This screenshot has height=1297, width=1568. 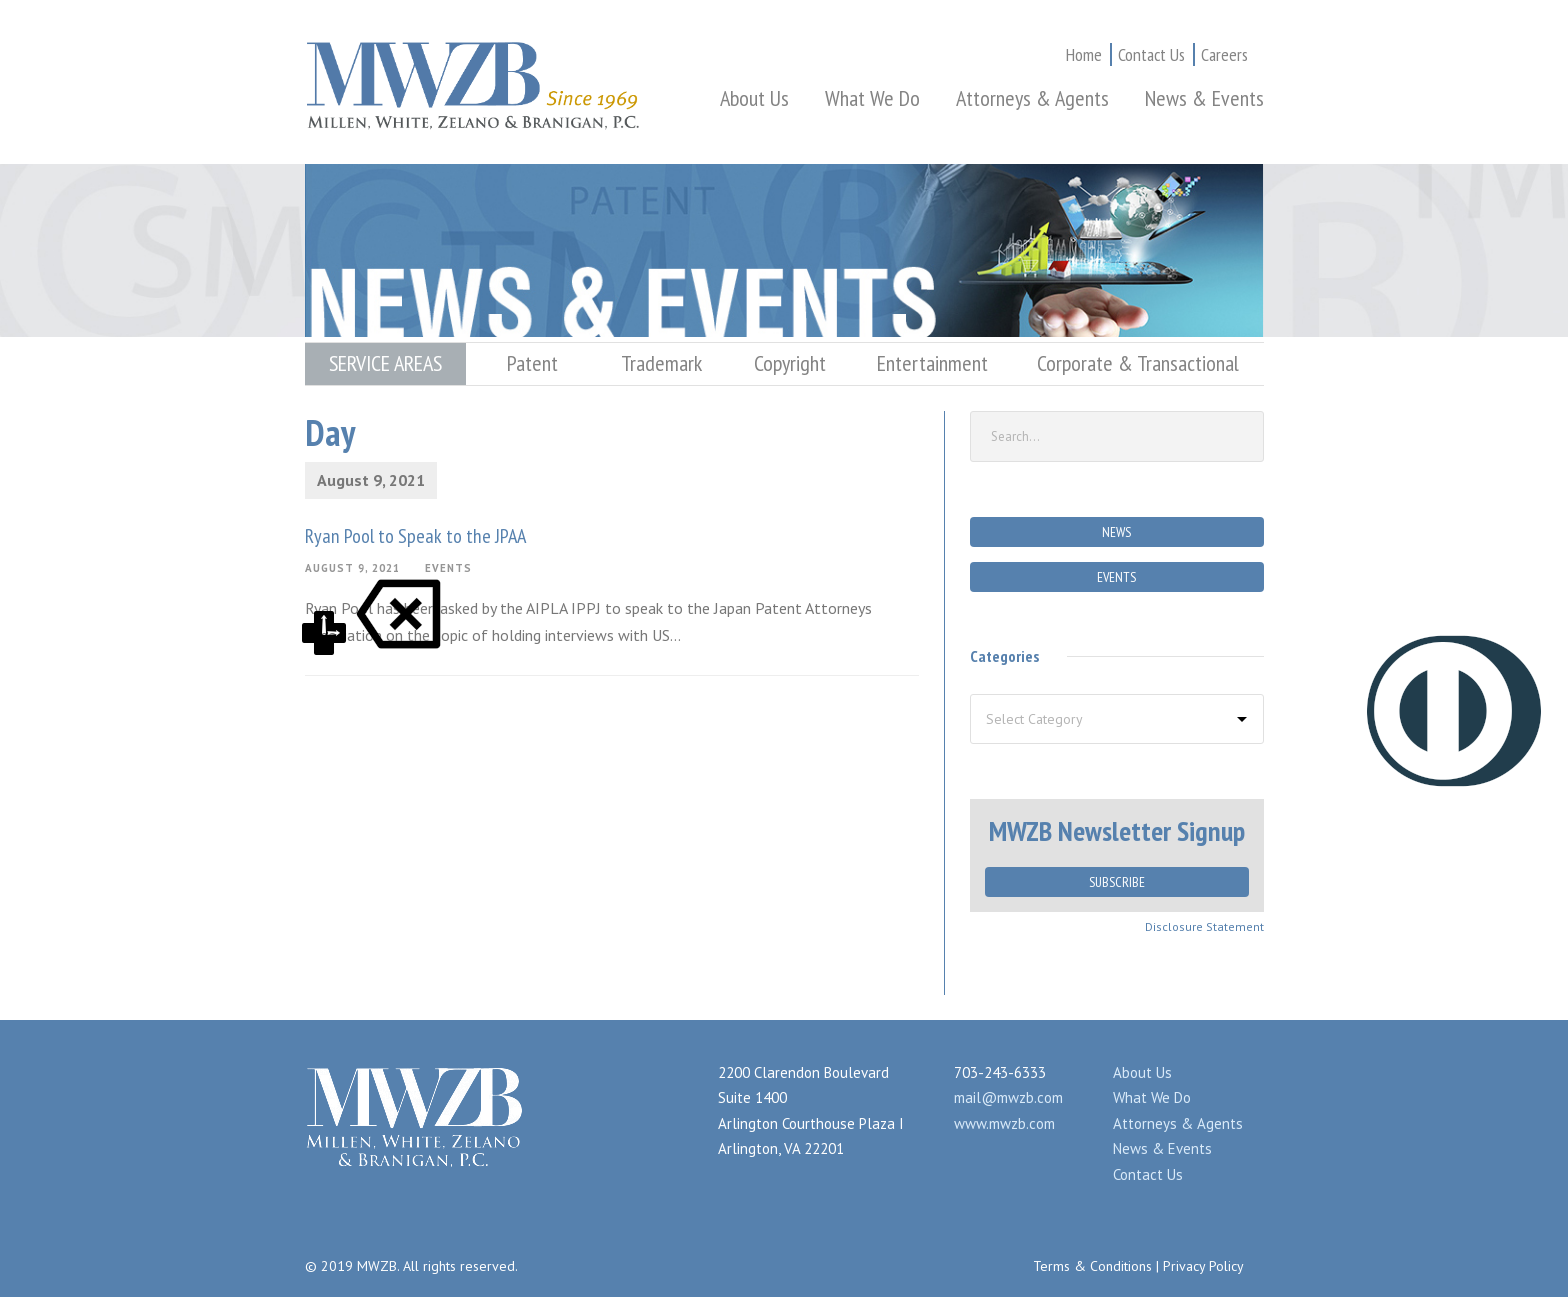 What do you see at coordinates (1454, 711) in the screenshot?
I see `pay with Diners Club credit card` at bounding box center [1454, 711].